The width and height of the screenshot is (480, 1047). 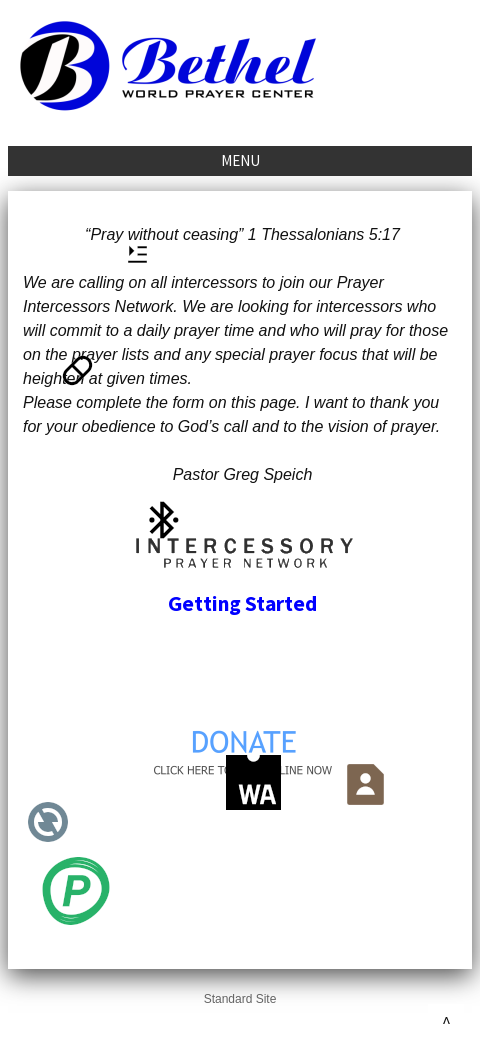 What do you see at coordinates (76, 891) in the screenshot?
I see `open Paperspace cloud computing platform` at bounding box center [76, 891].